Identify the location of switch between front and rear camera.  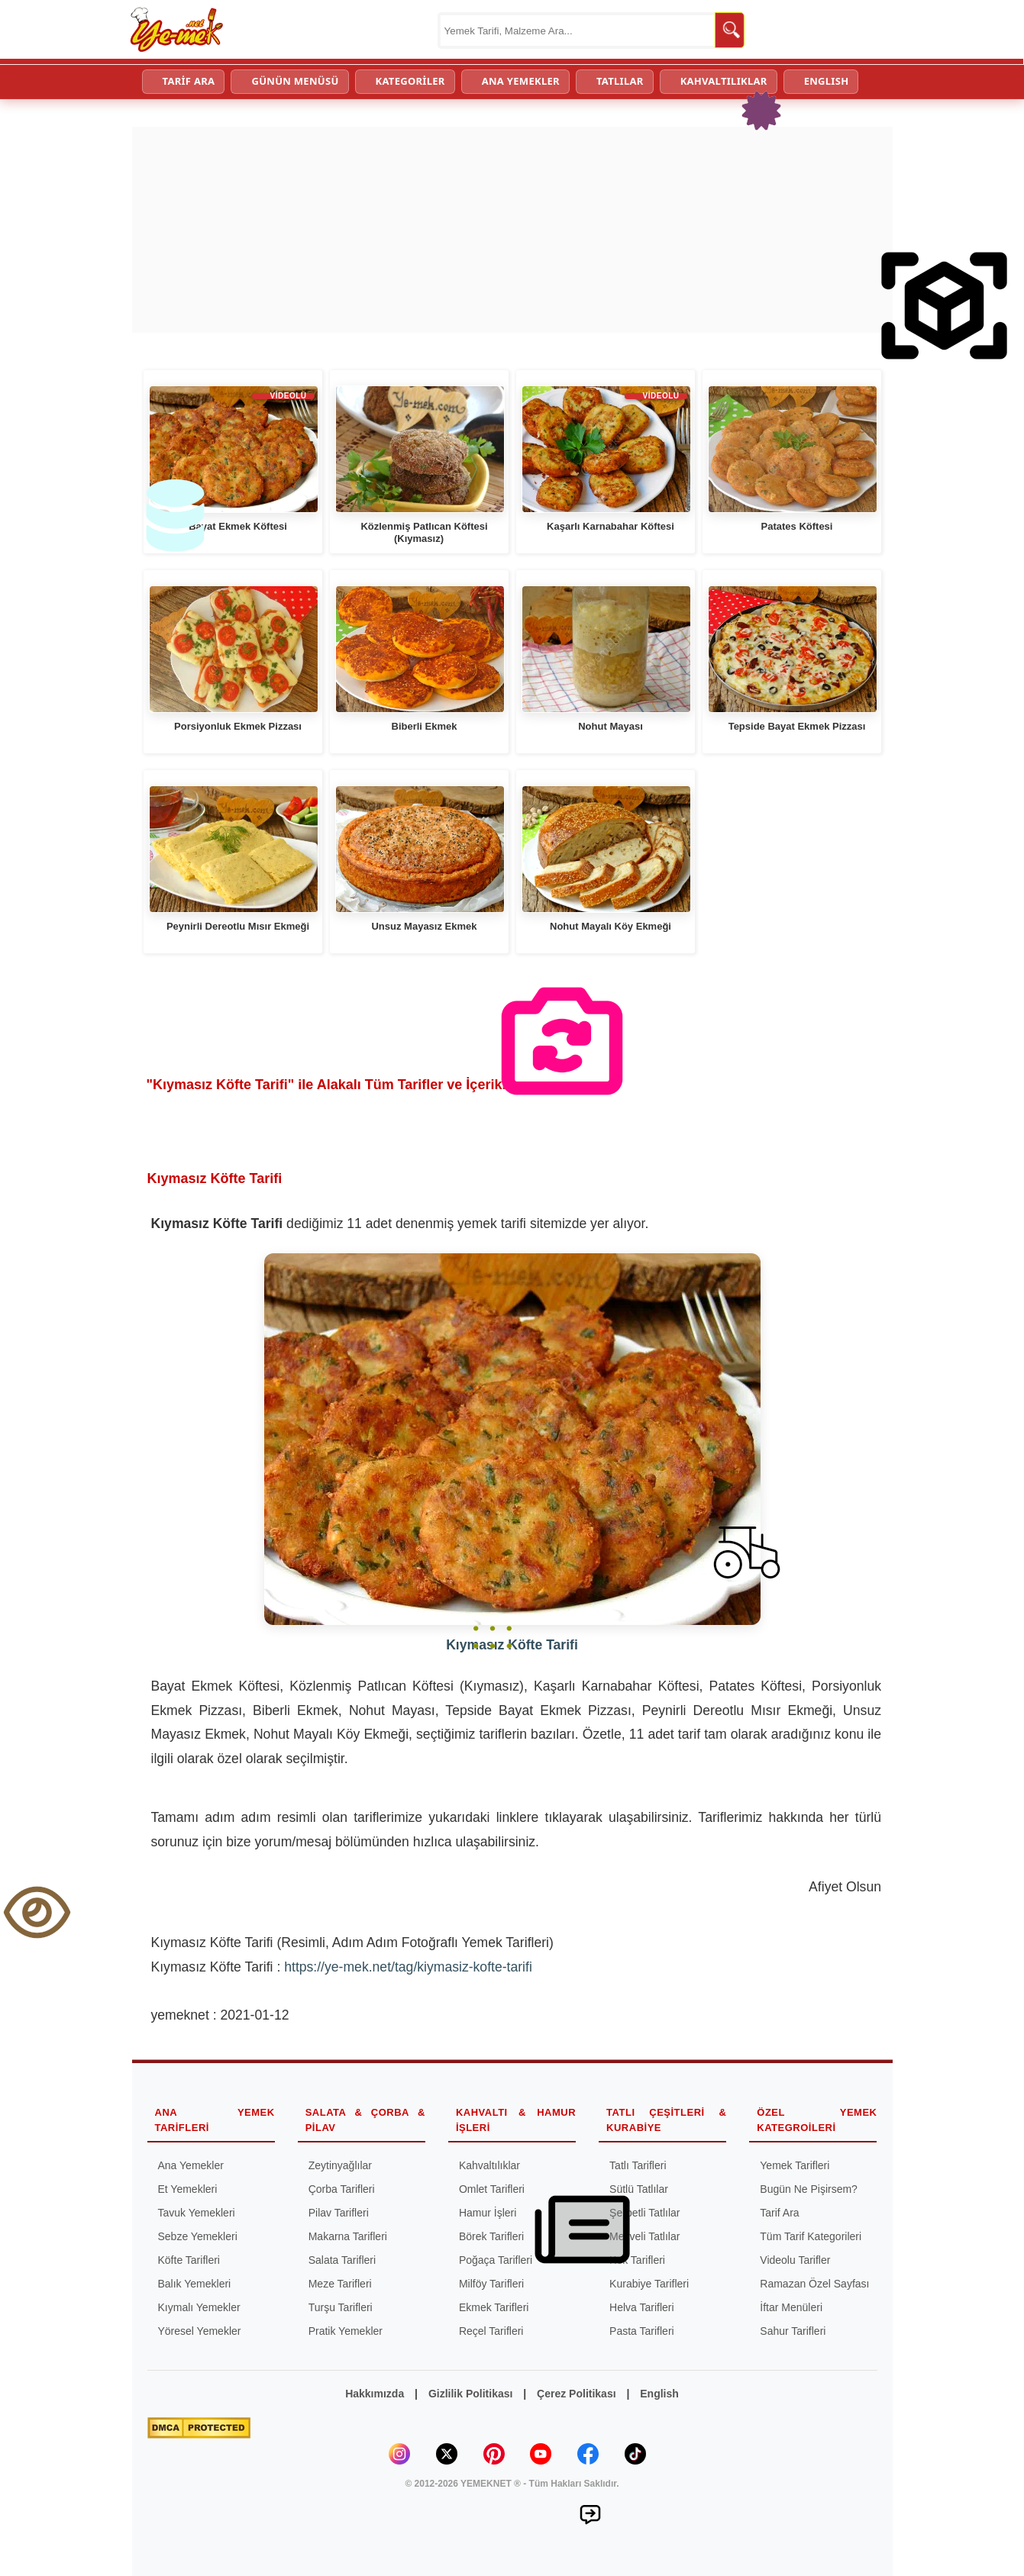
(562, 1043).